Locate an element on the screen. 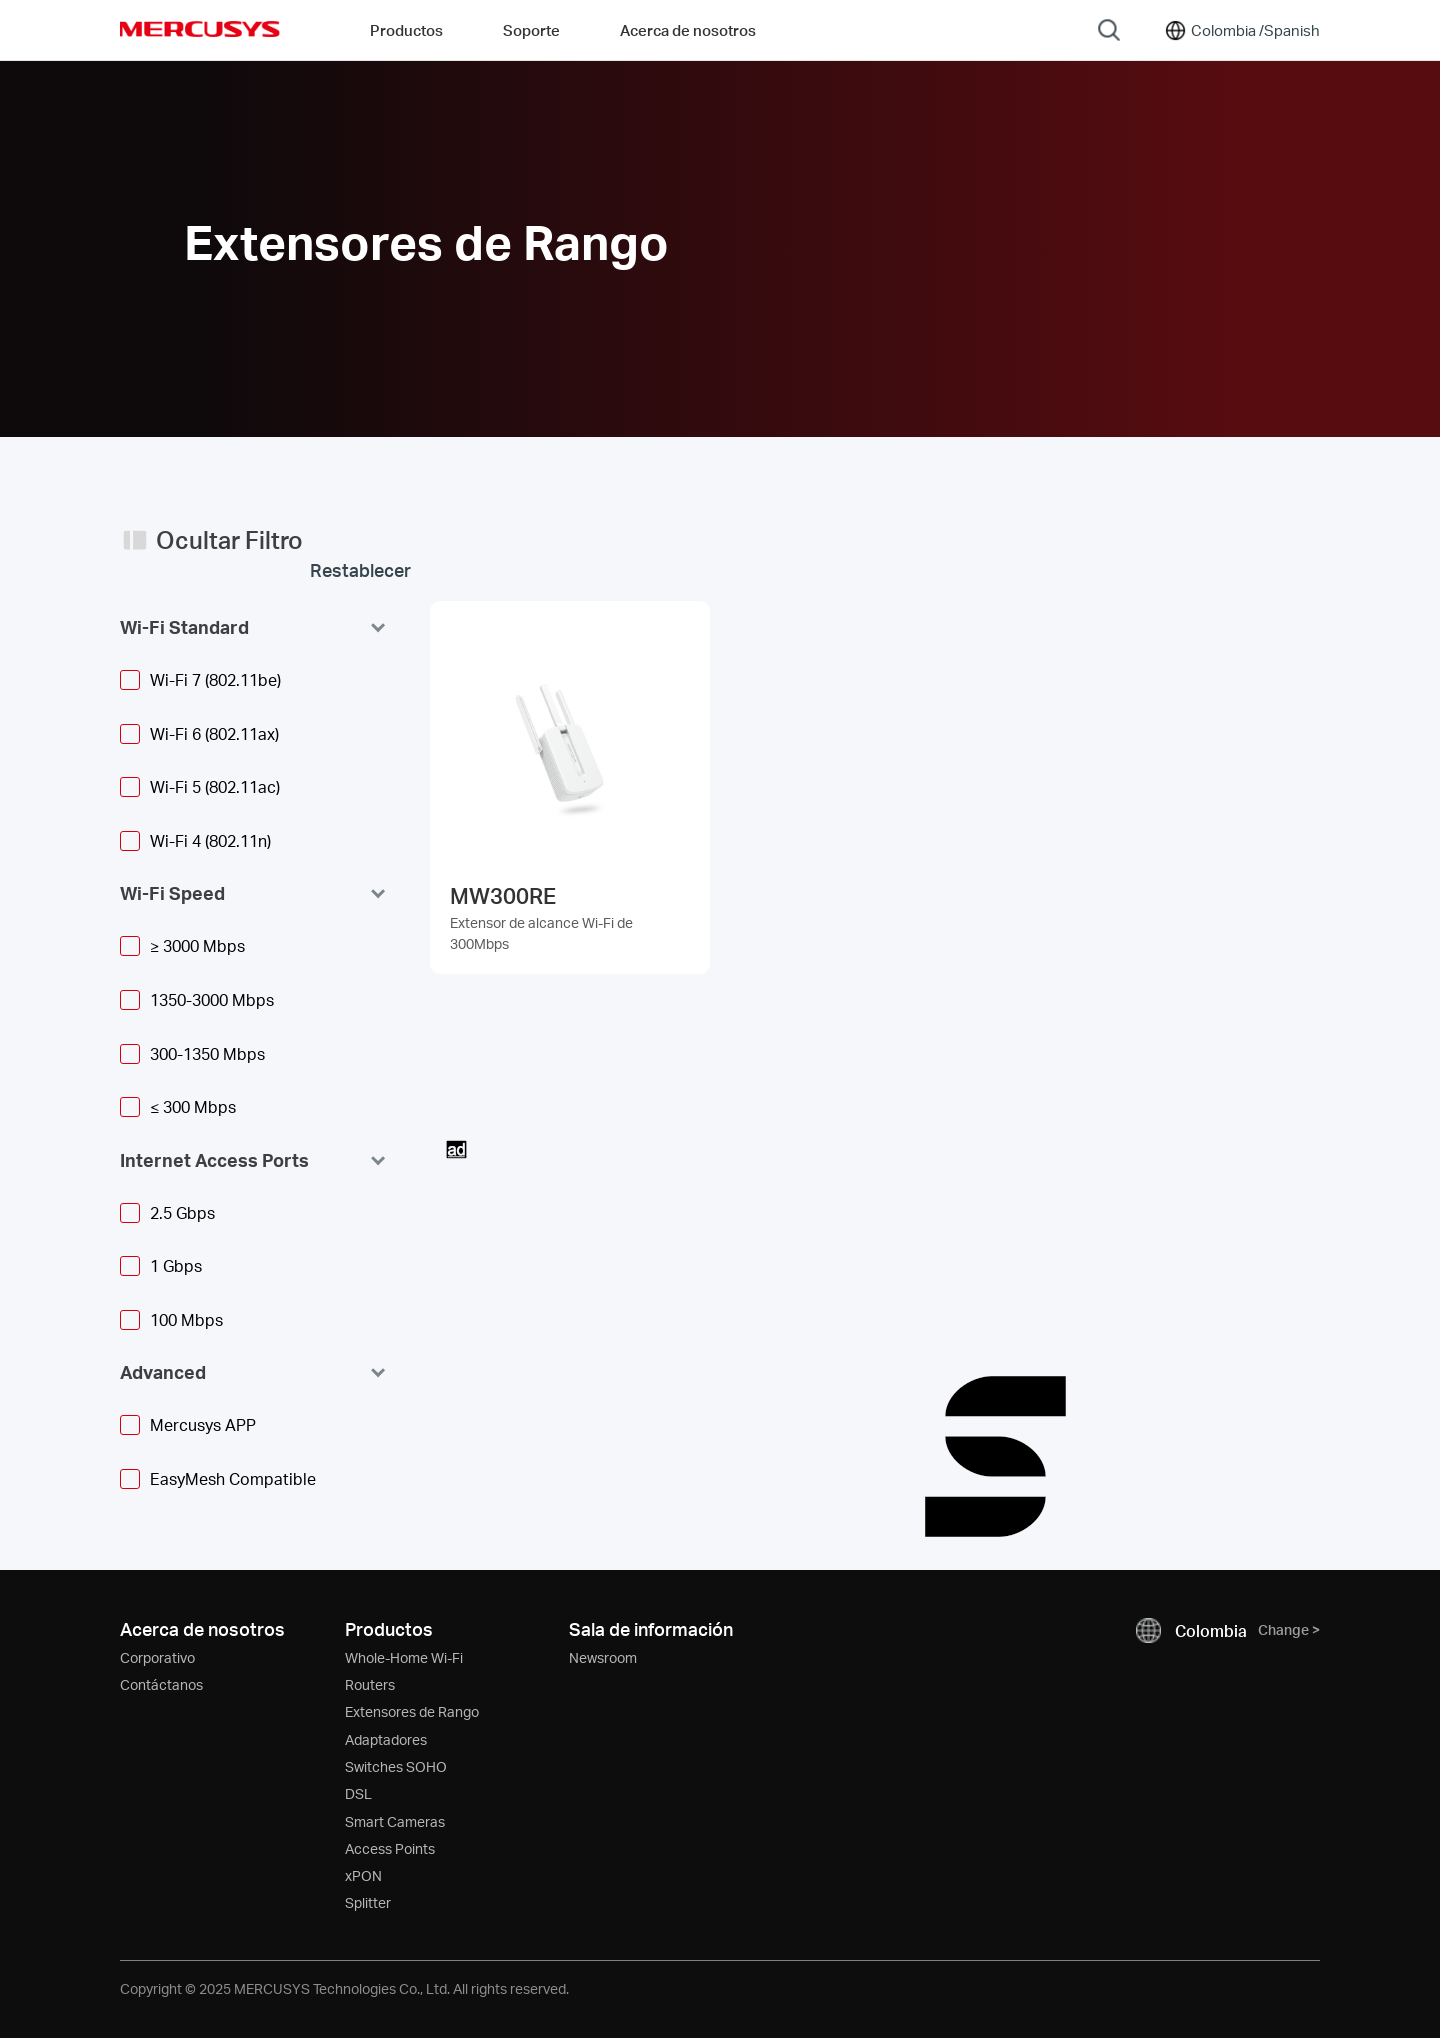  Adversal advertising platform logo is located at coordinates (456, 1149).